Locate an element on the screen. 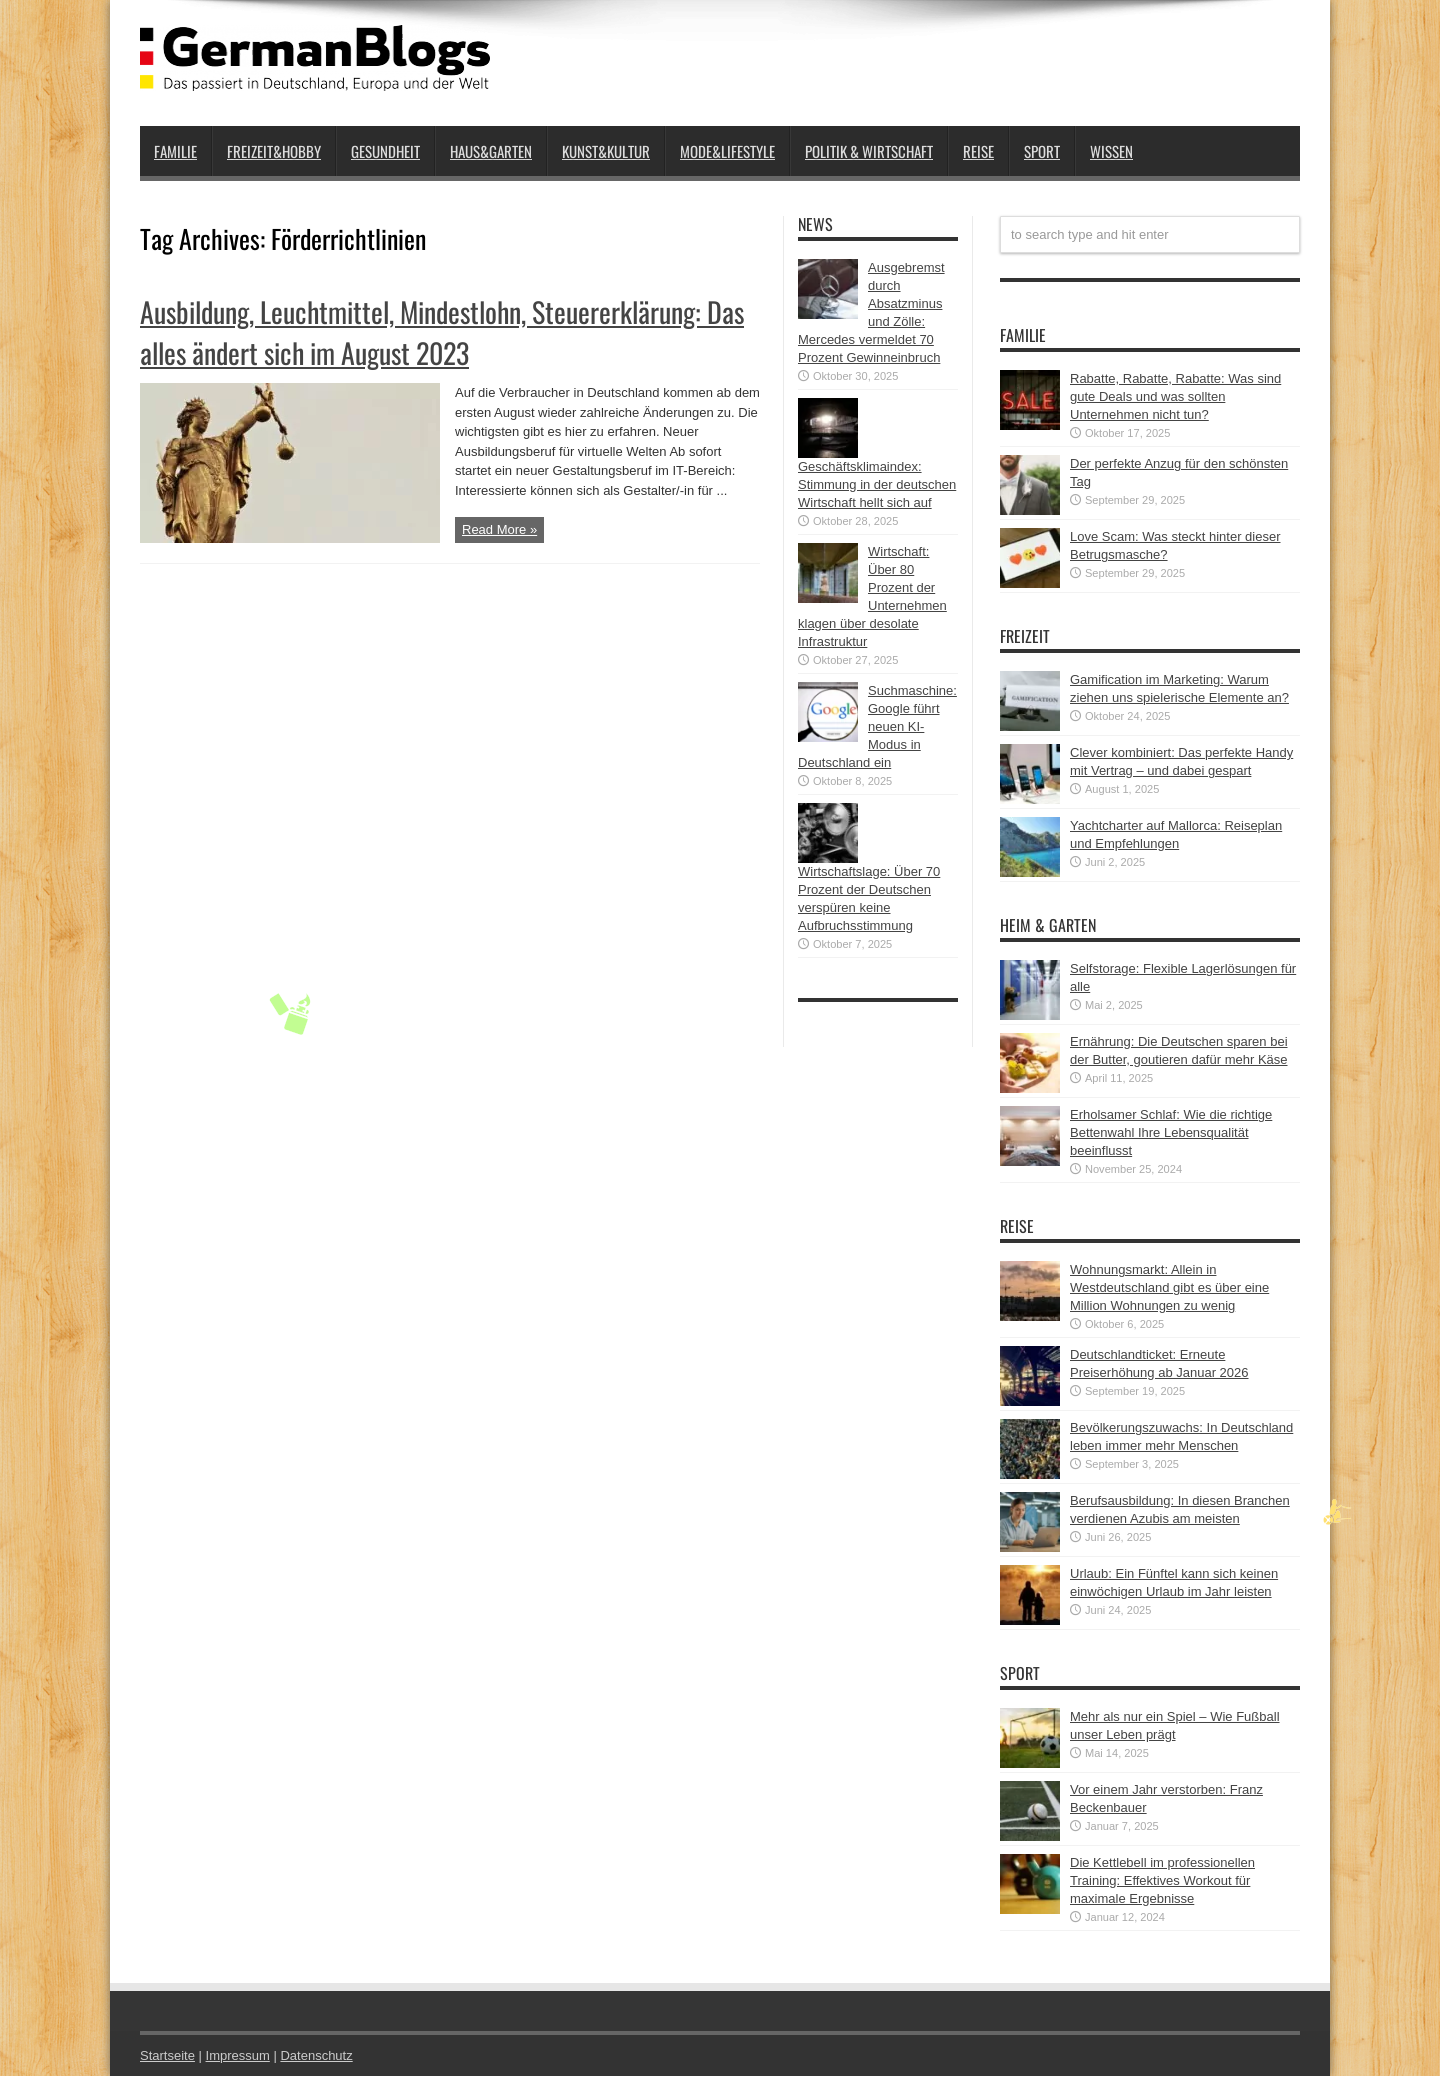 The height and width of the screenshot is (2076, 1440). ignite or activate a fire-related feature is located at coordinates (290, 1014).